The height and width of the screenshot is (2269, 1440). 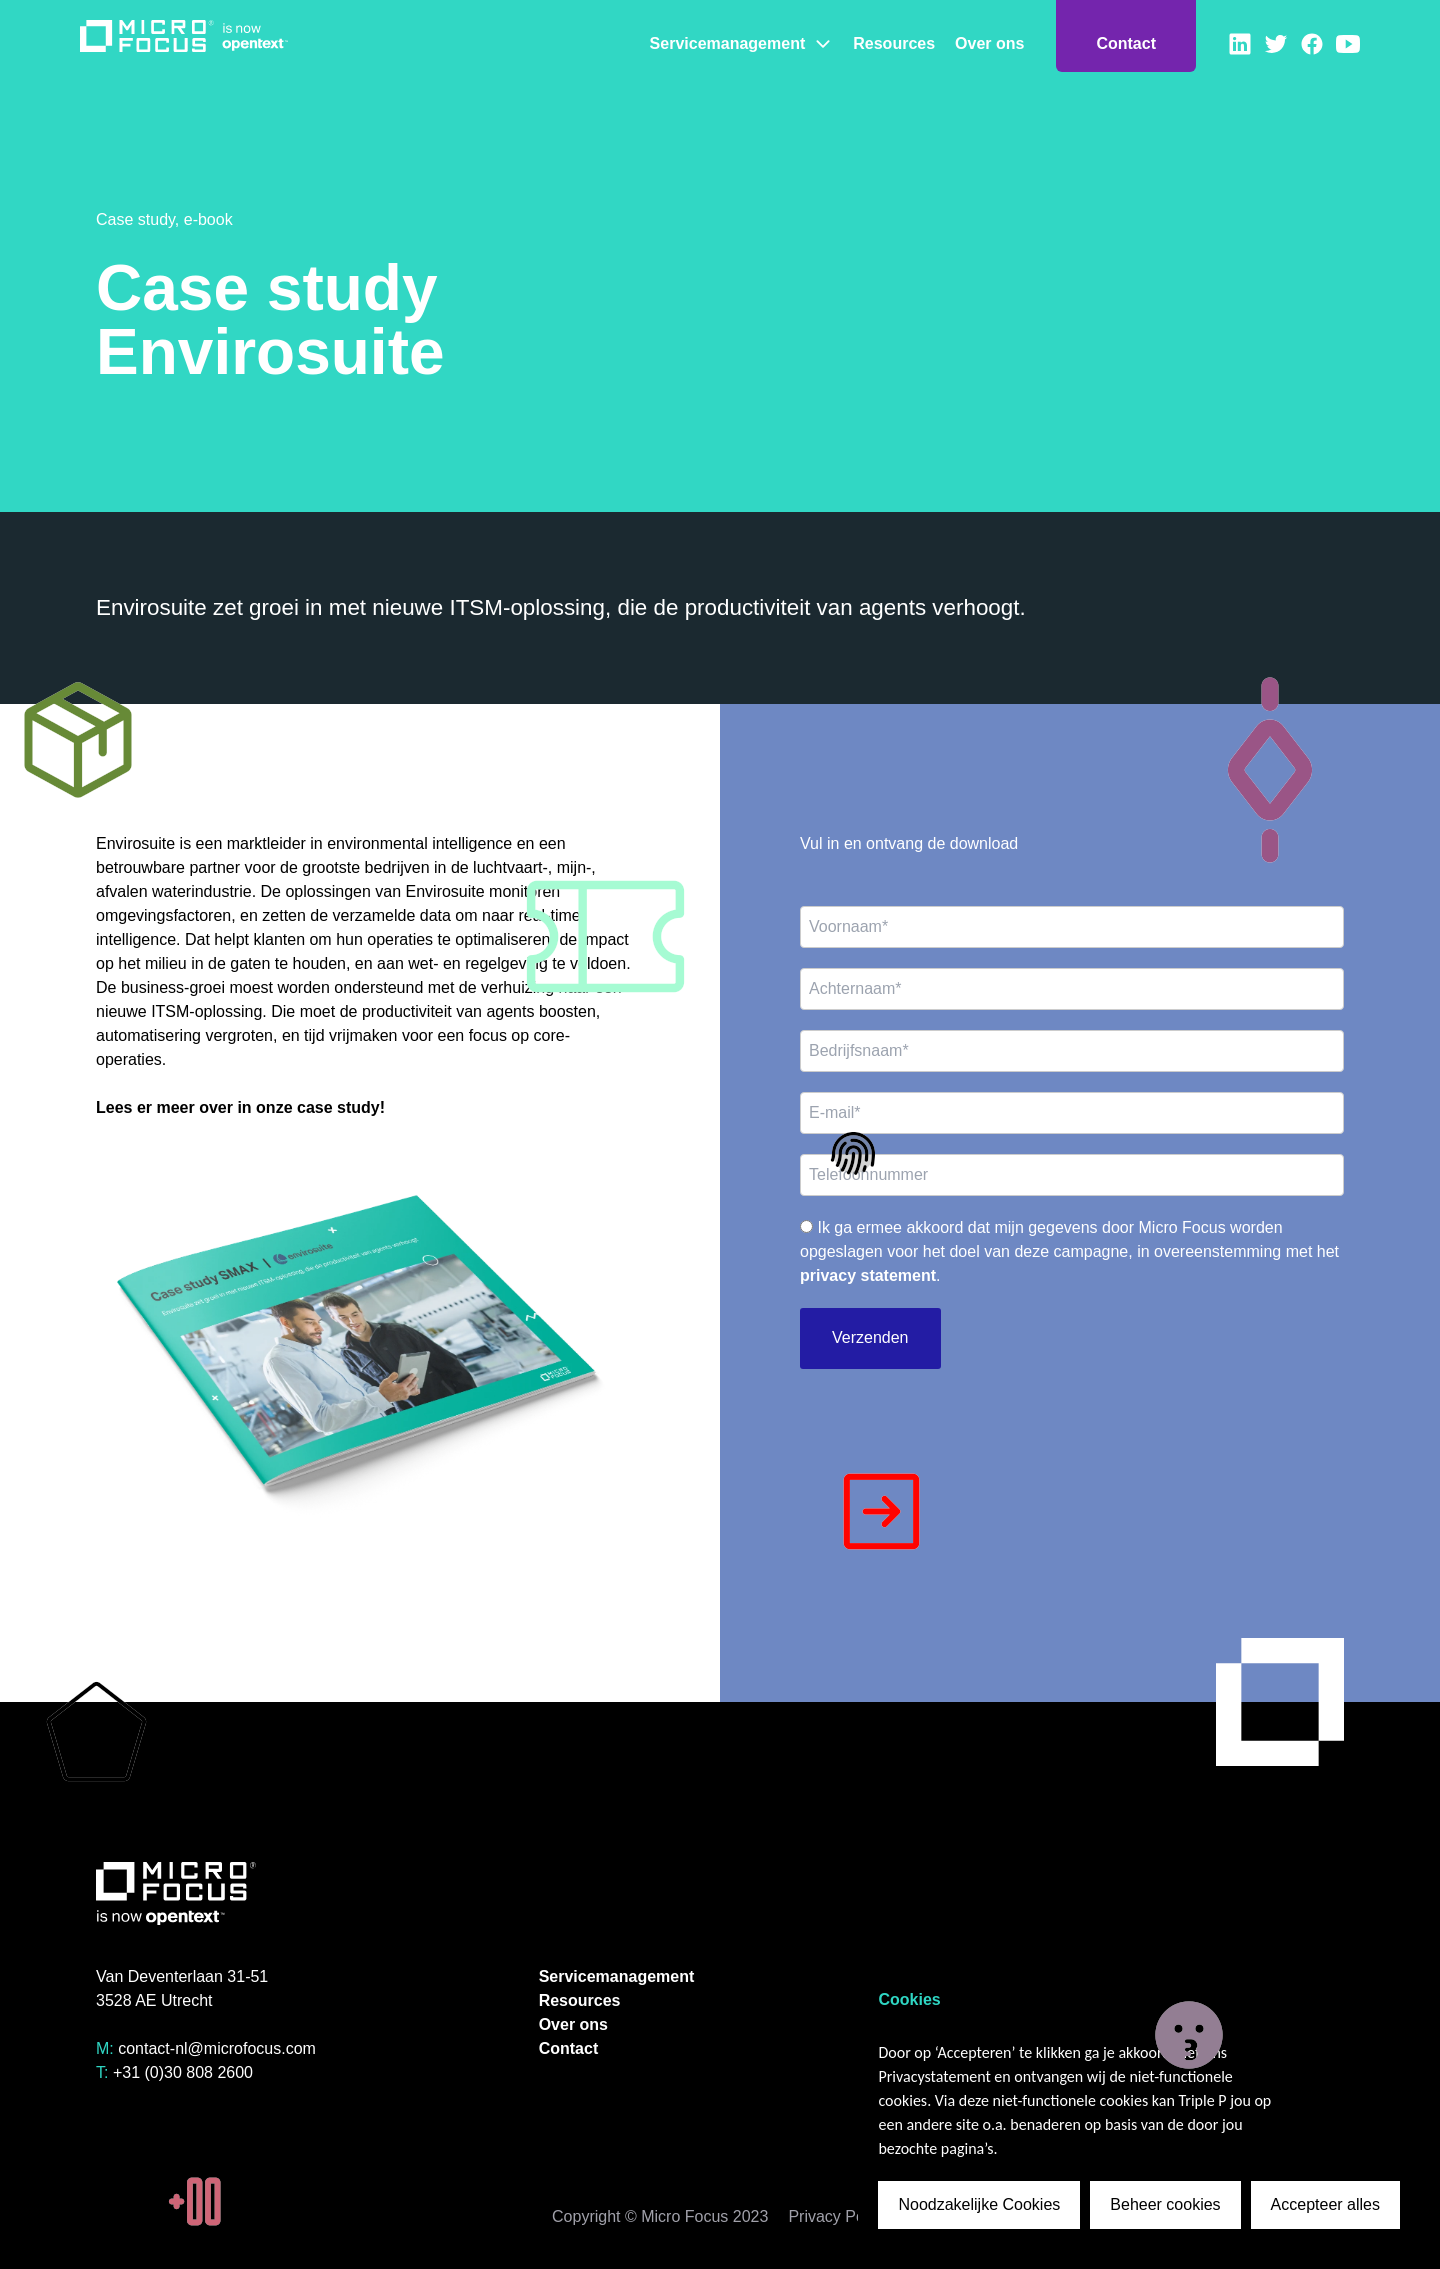 What do you see at coordinates (78, 740) in the screenshot?
I see `view order or shipment details` at bounding box center [78, 740].